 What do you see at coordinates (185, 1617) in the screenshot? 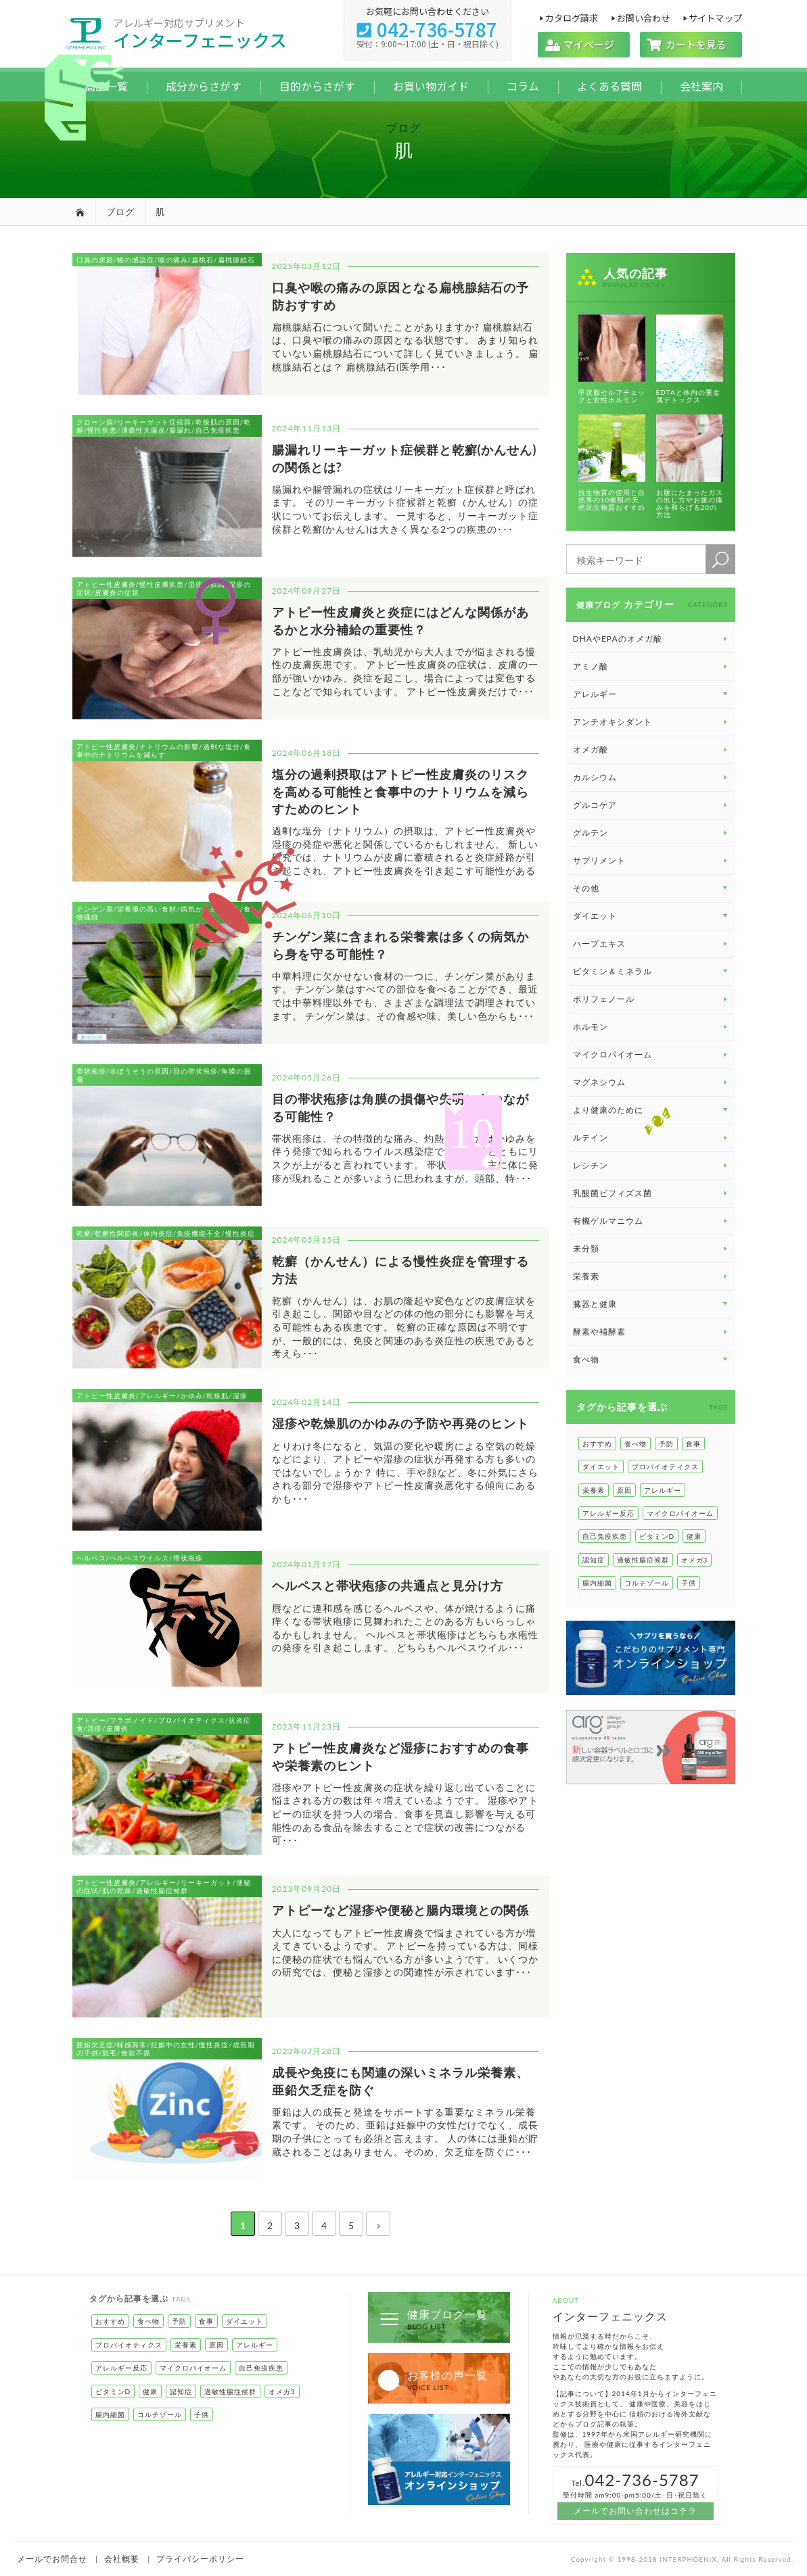
I see `indicates electrical or energy-based attack` at bounding box center [185, 1617].